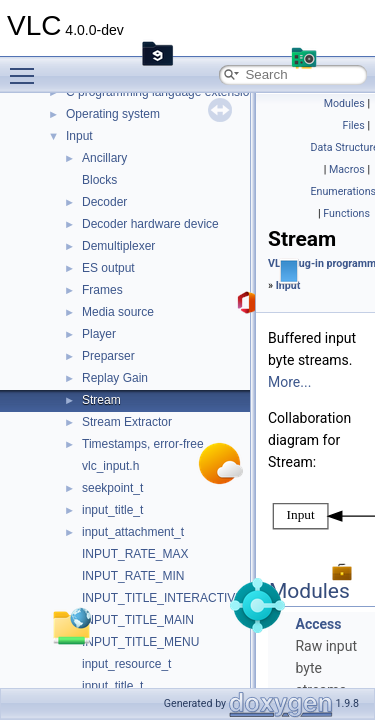 The height and width of the screenshot is (720, 375). What do you see at coordinates (304, 58) in the screenshot?
I see `open graphics or image files folder` at bounding box center [304, 58].